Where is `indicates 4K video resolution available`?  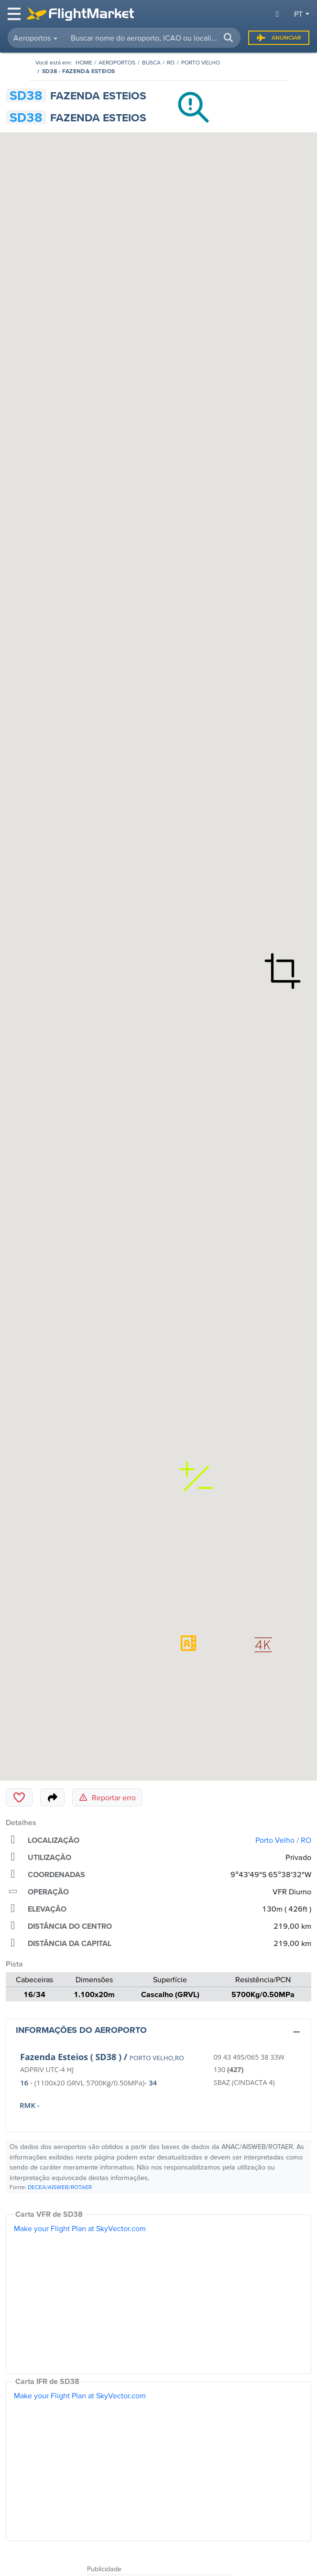 indicates 4K video resolution available is located at coordinates (263, 1645).